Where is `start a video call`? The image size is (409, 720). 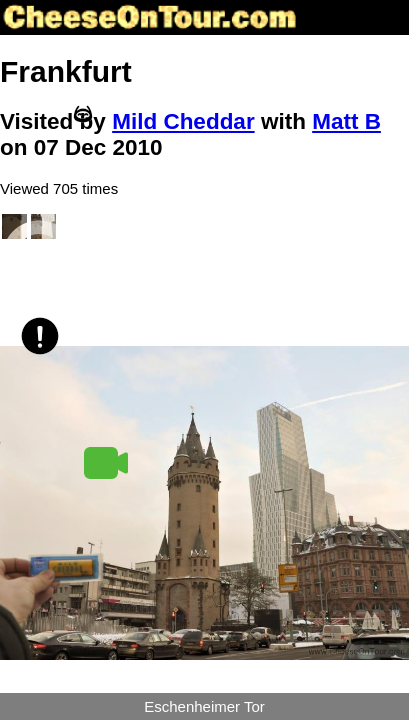 start a video call is located at coordinates (106, 463).